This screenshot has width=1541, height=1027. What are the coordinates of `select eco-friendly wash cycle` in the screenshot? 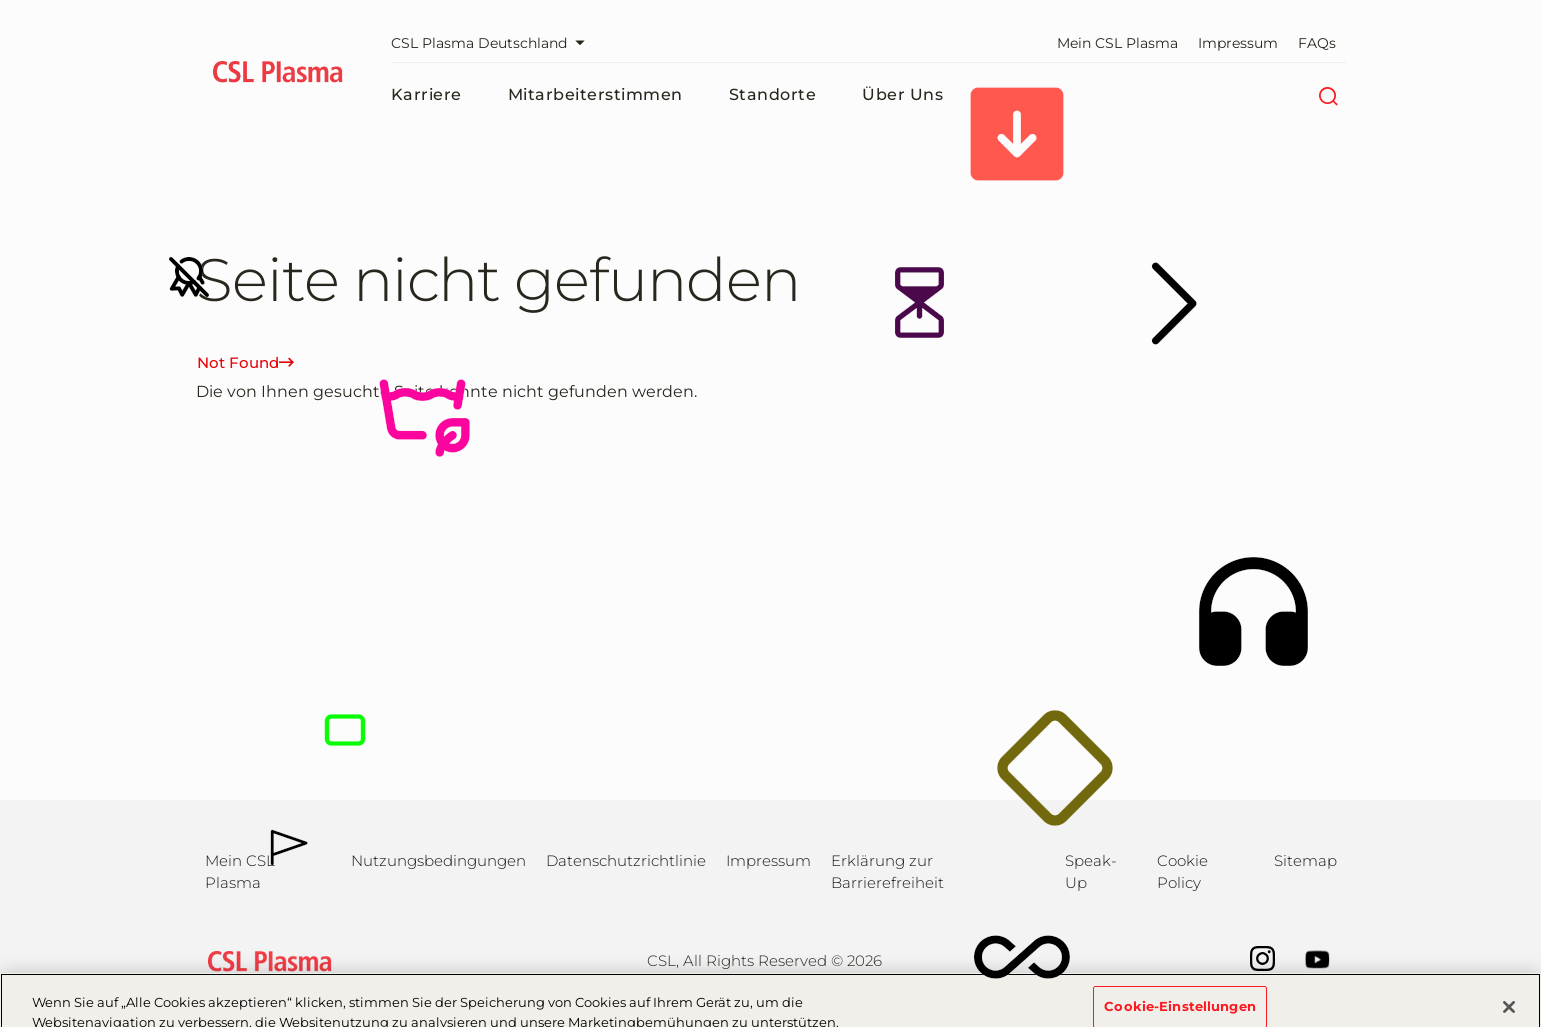 It's located at (422, 409).